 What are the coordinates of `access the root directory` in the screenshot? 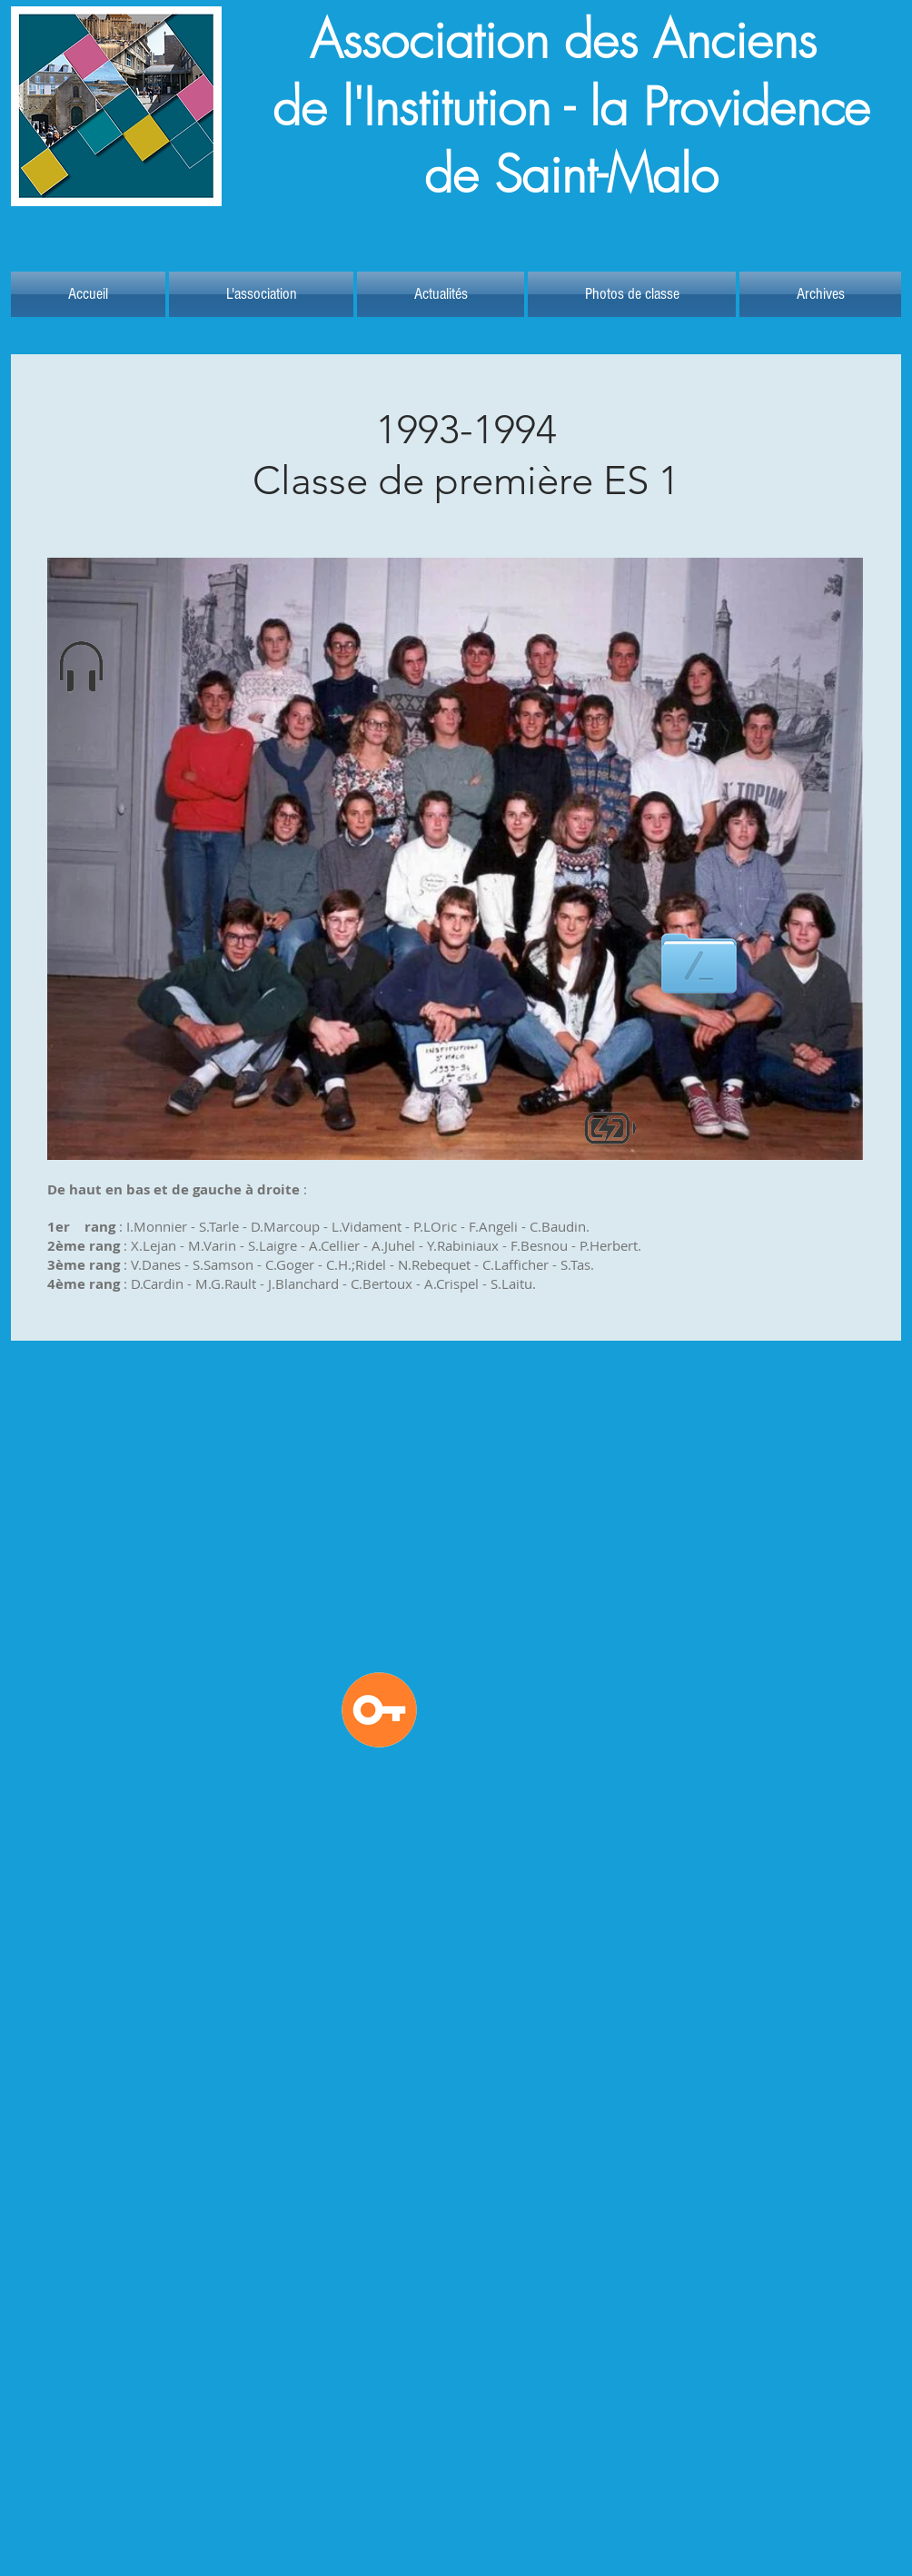 It's located at (699, 963).